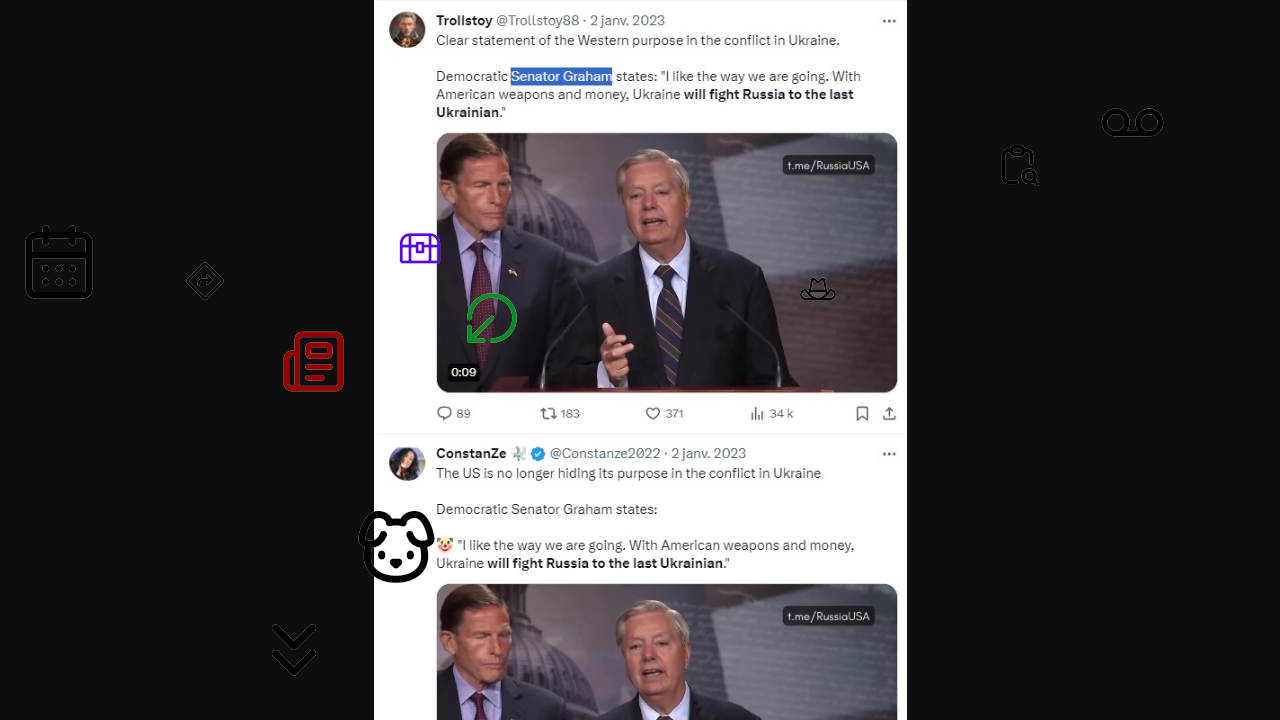 Image resolution: width=1280 pixels, height=720 pixels. Describe the element at coordinates (396, 547) in the screenshot. I see `access pet-related features or settings` at that location.